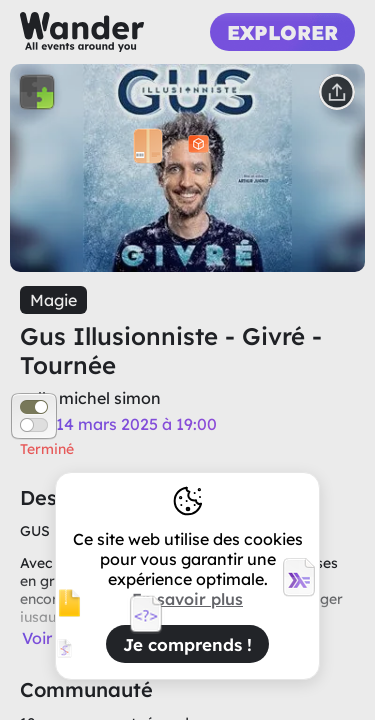 The width and height of the screenshot is (375, 720). Describe the element at coordinates (37, 92) in the screenshot. I see `open gnome extensions manager` at that location.